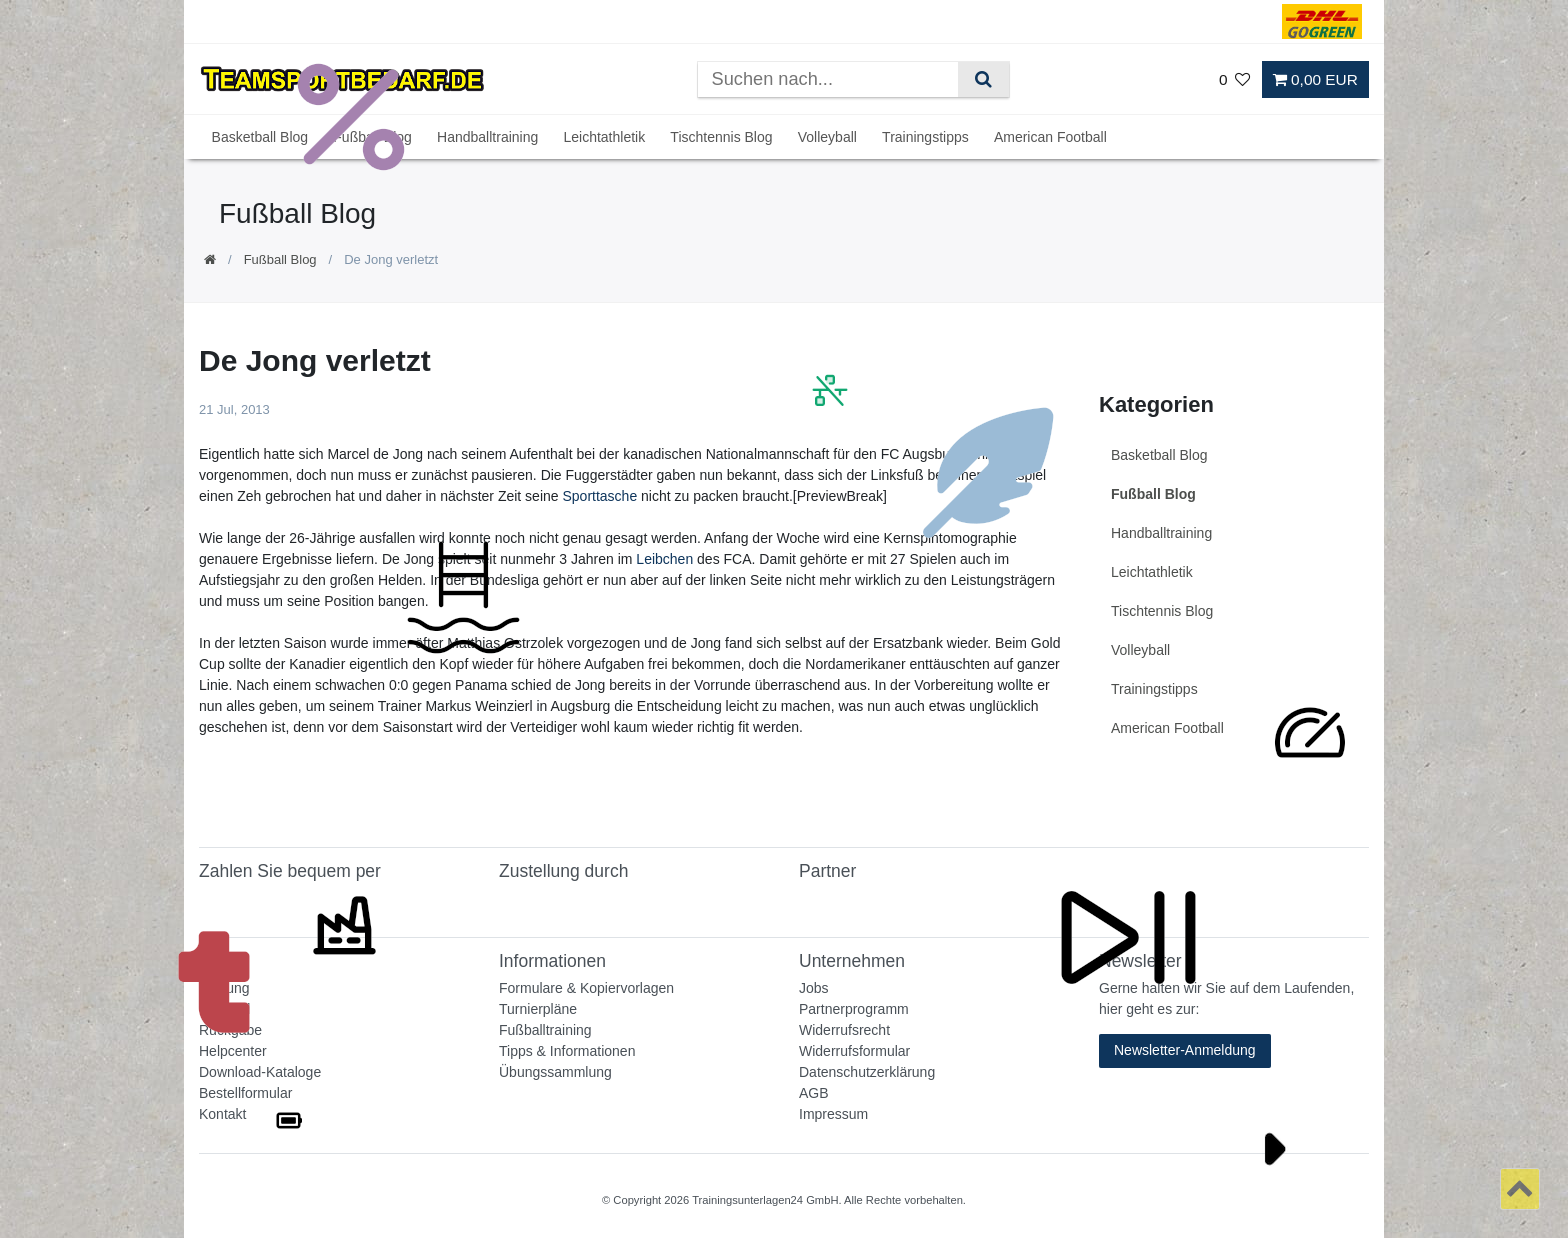 The image size is (1568, 1238). I want to click on view or apply a discount, so click(351, 117).